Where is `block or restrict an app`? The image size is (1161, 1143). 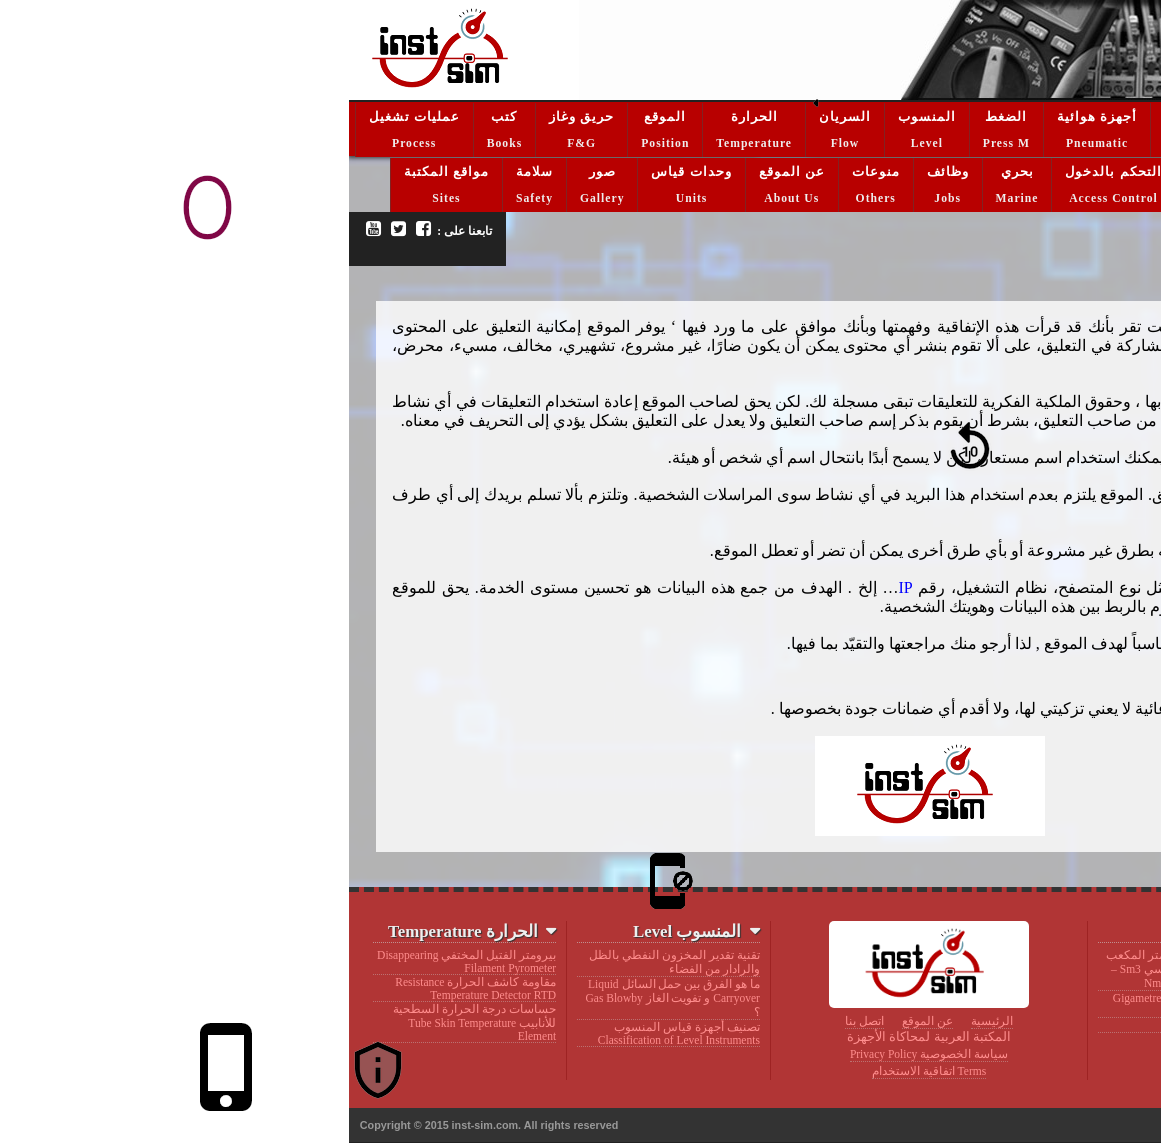
block or restrict an app is located at coordinates (668, 881).